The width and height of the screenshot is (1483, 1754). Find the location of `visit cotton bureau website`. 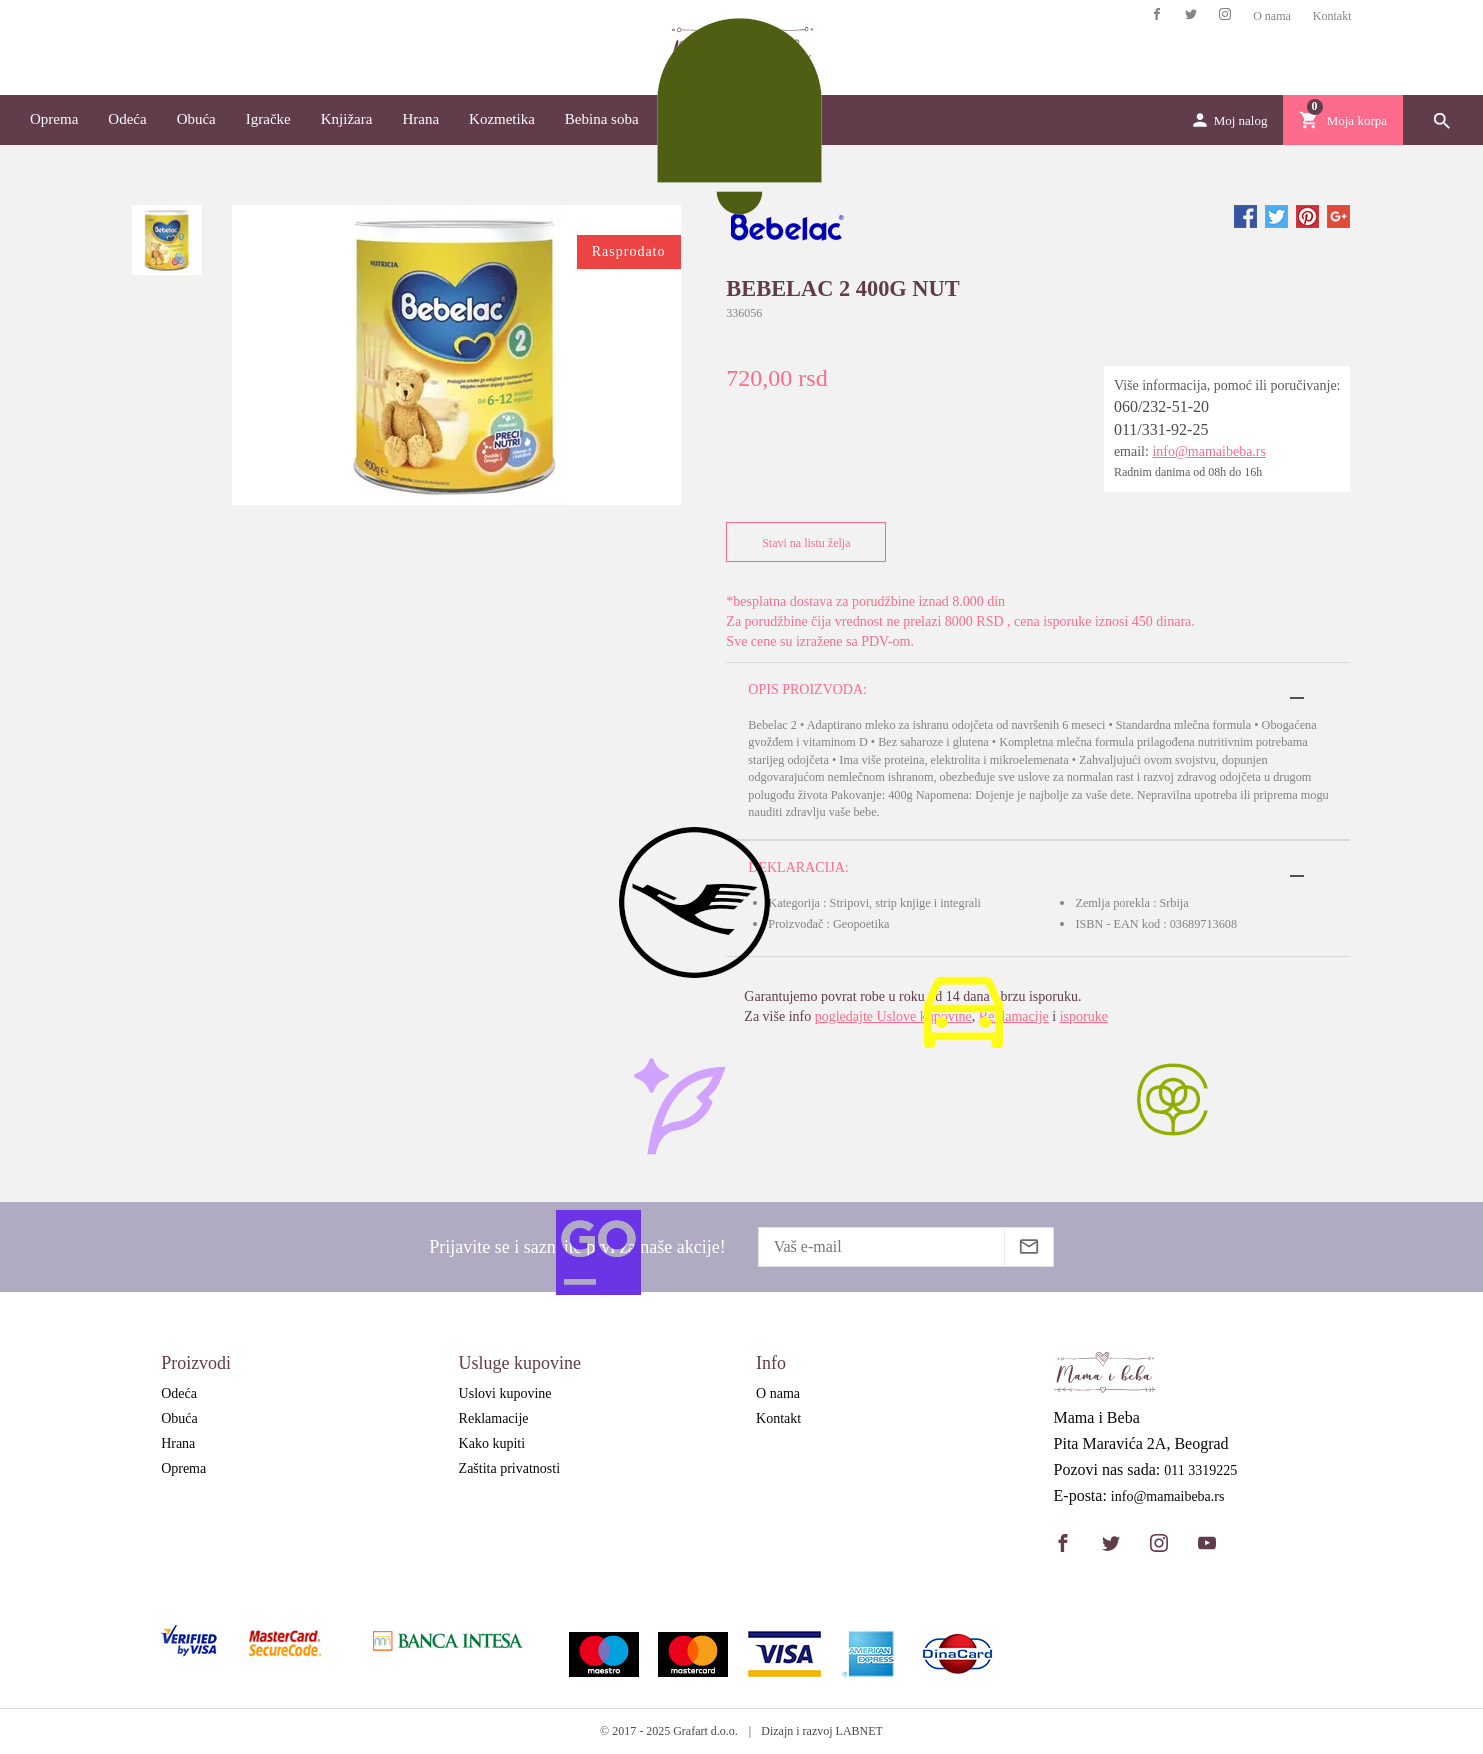

visit cotton bureau website is located at coordinates (1172, 1099).